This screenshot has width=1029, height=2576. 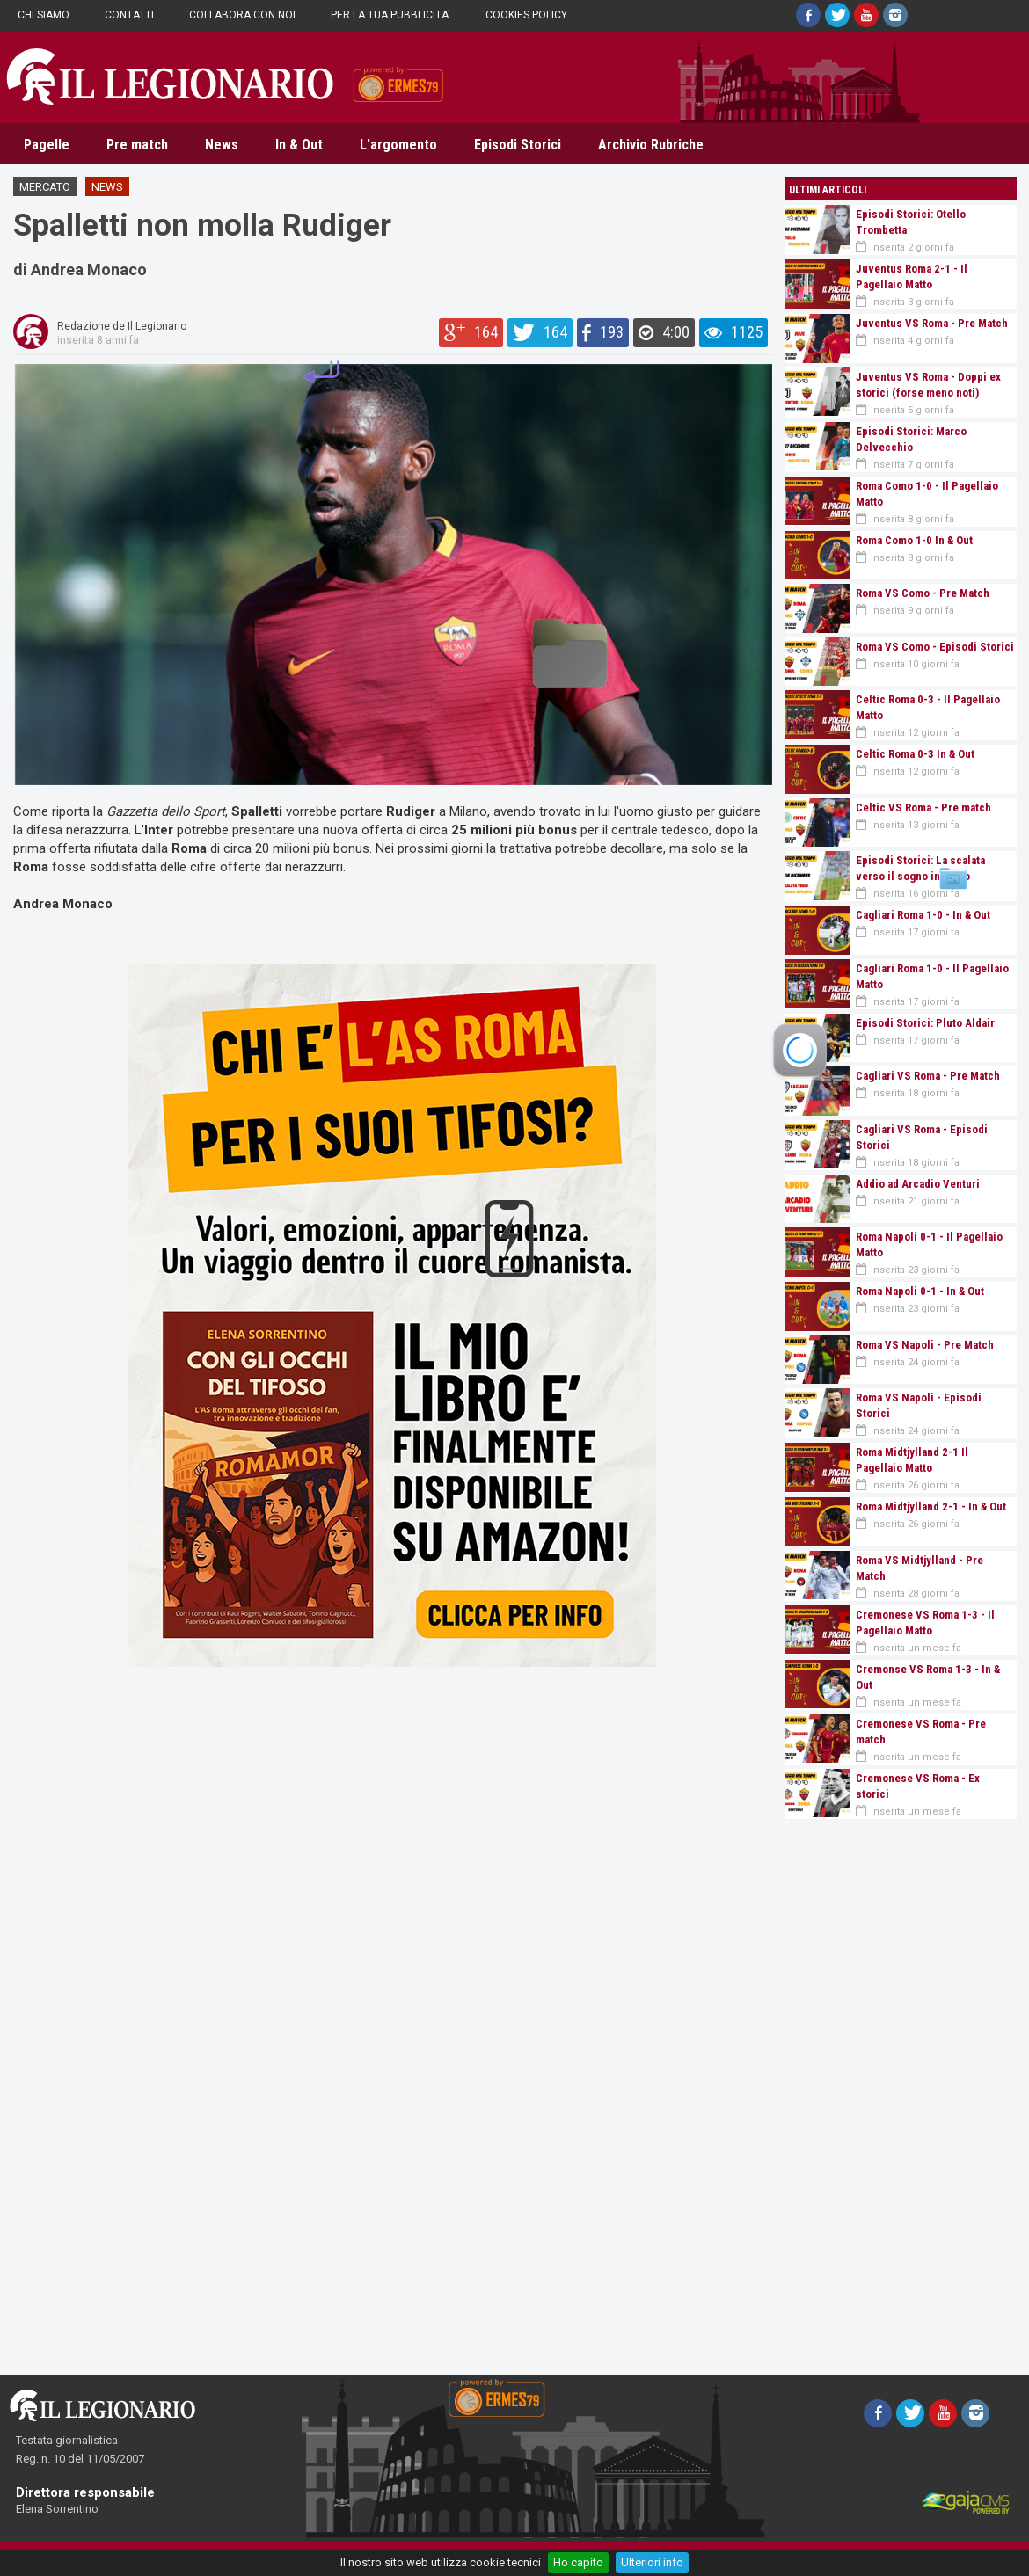 I want to click on open your images folder, so click(x=953, y=878).